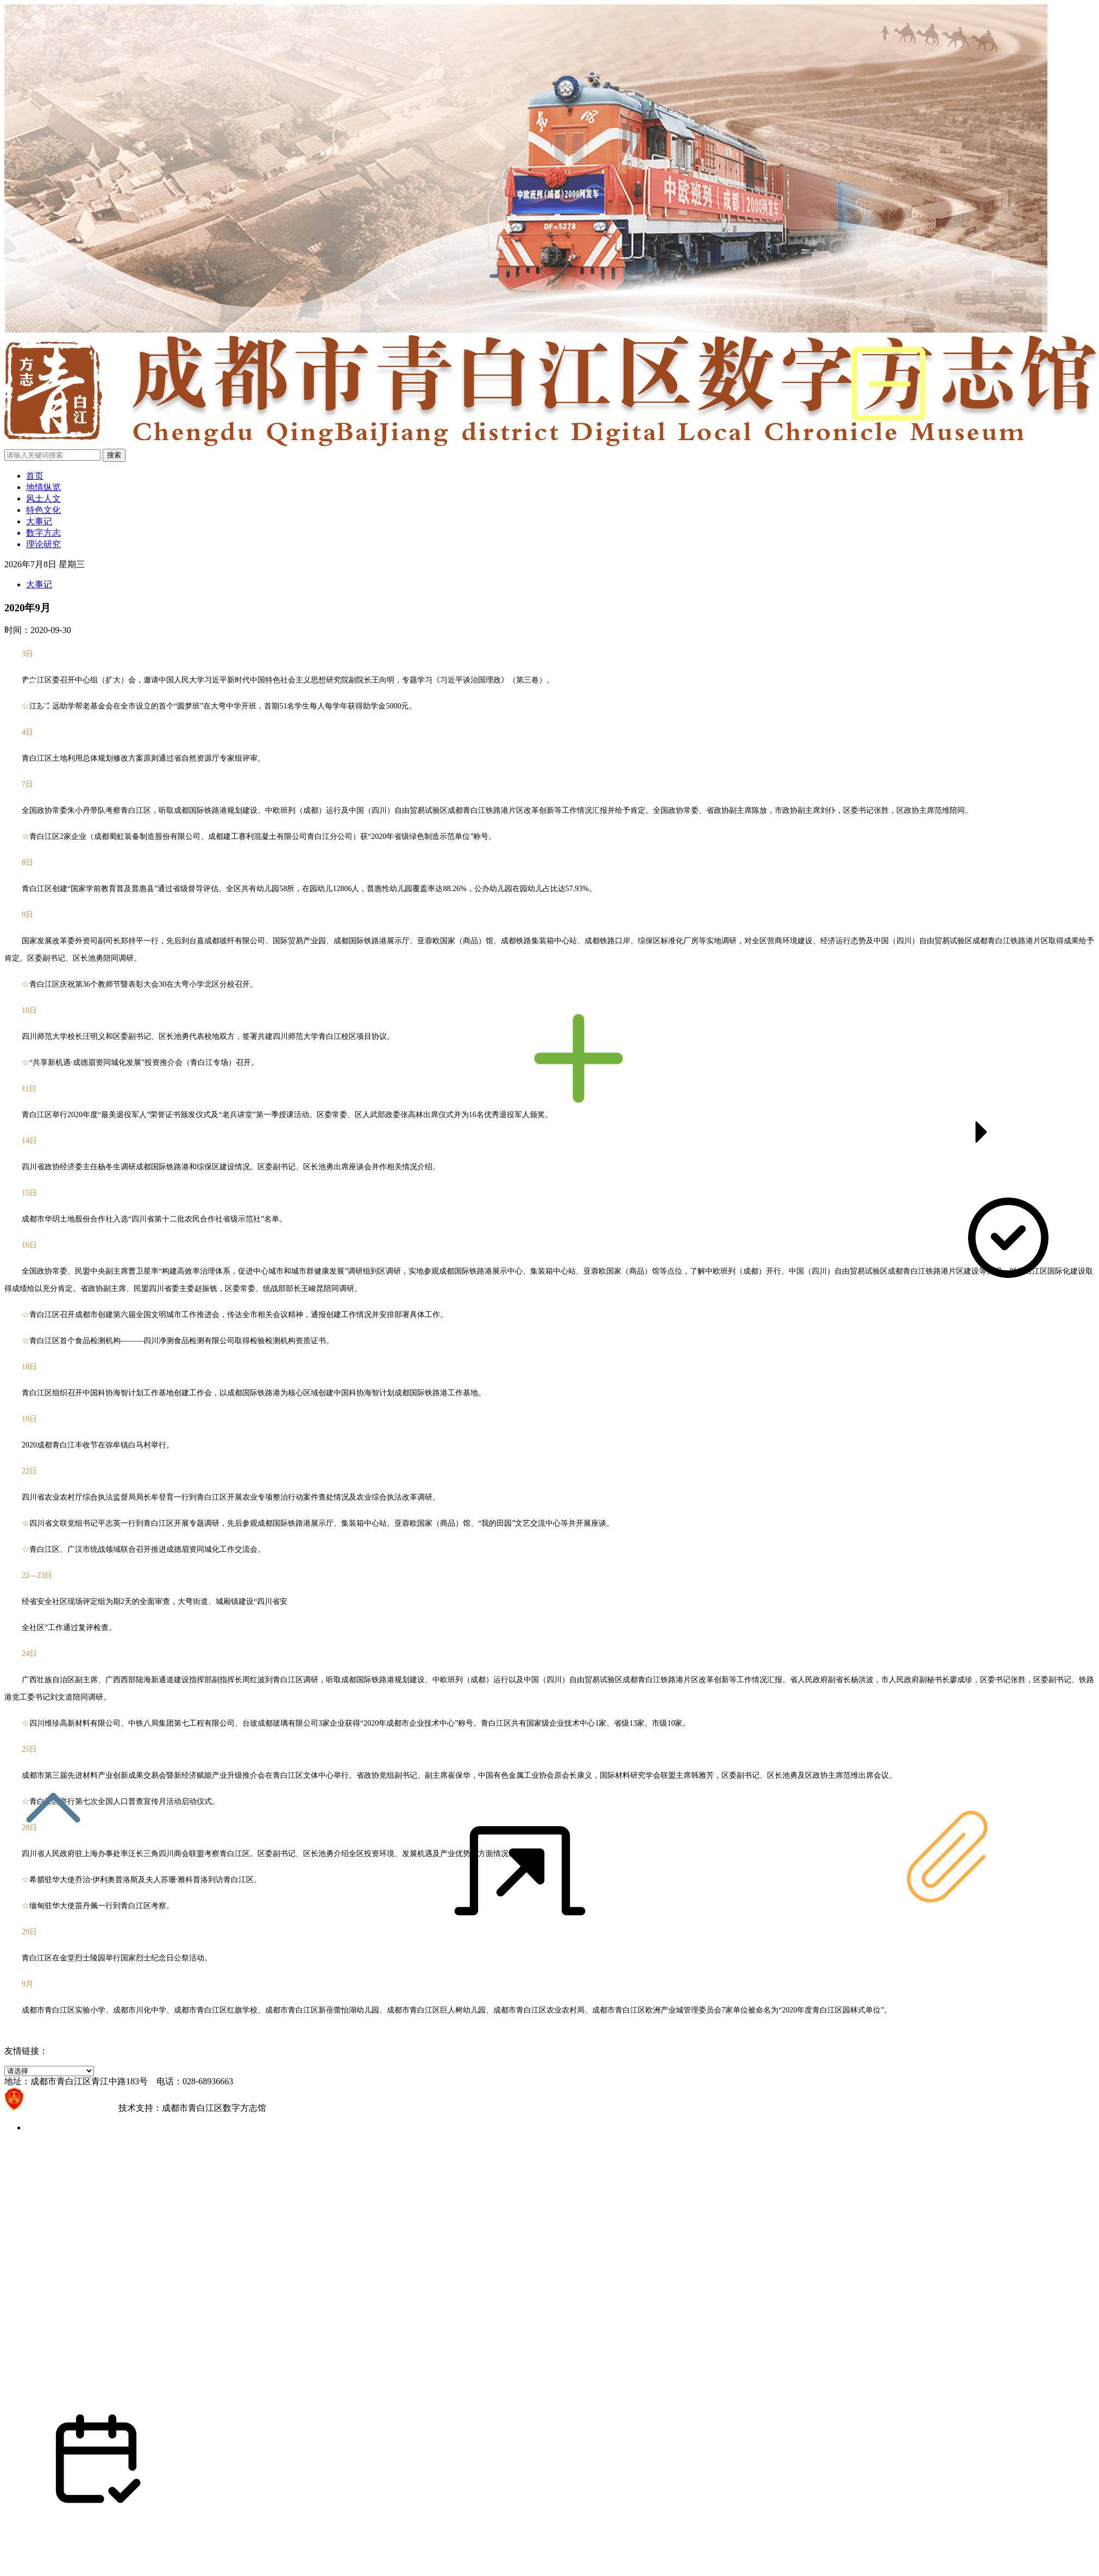  I want to click on view or manage automated workflows, so click(39, 693).